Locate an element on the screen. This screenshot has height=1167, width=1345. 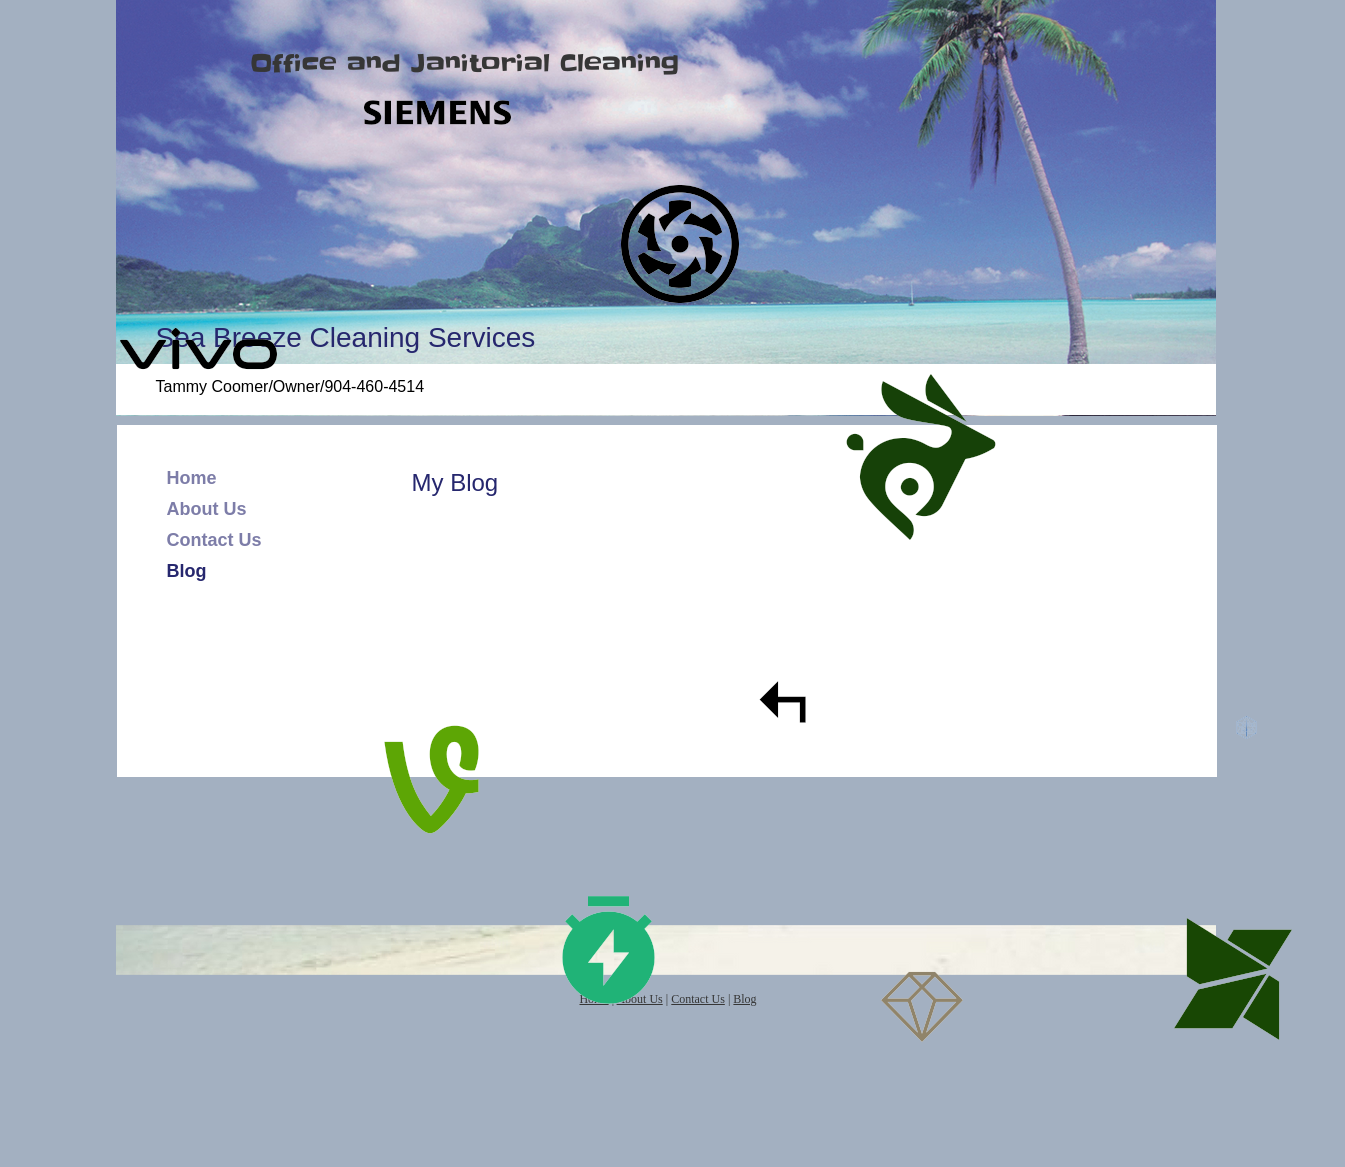
data.ai company logo is located at coordinates (922, 1007).